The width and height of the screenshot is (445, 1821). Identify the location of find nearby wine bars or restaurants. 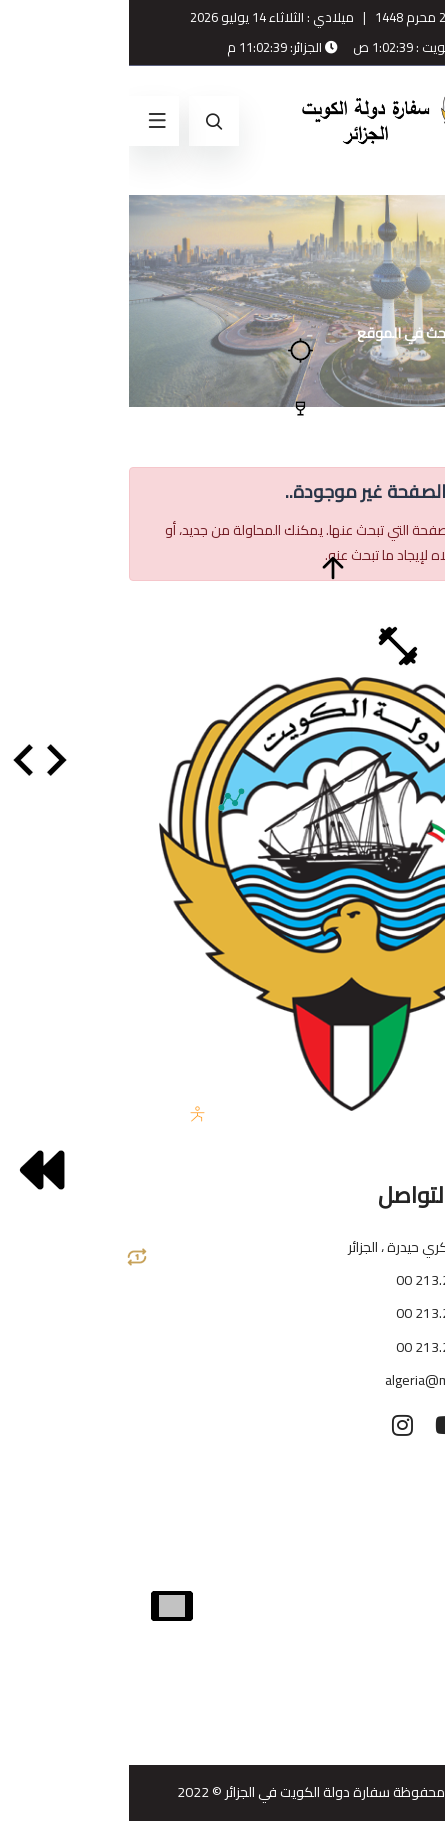
(300, 408).